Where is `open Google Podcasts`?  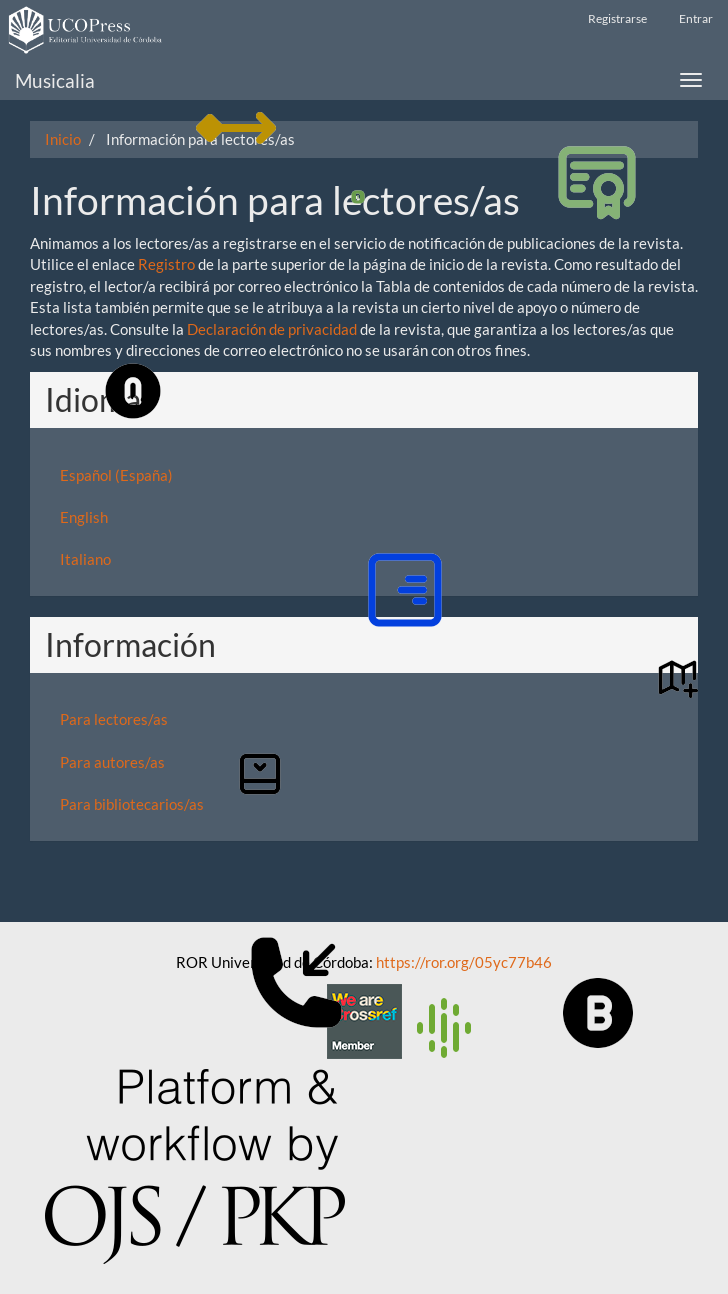
open Google Podcasts is located at coordinates (444, 1028).